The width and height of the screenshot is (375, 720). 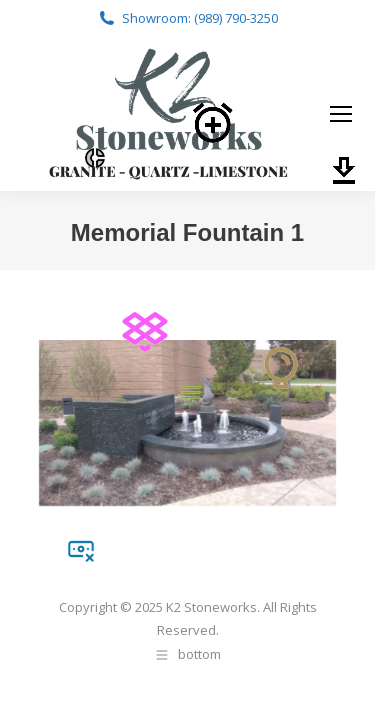 I want to click on download a file, so click(x=344, y=171).